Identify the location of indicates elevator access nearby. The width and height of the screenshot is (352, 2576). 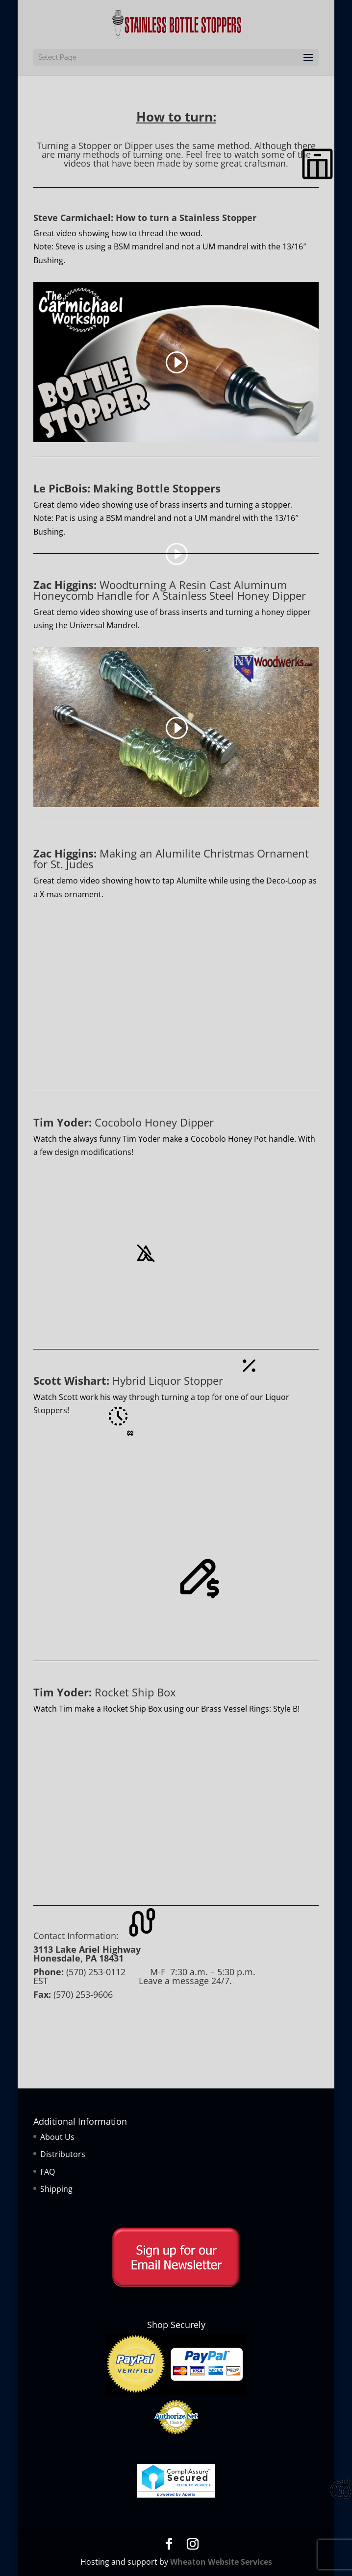
(317, 164).